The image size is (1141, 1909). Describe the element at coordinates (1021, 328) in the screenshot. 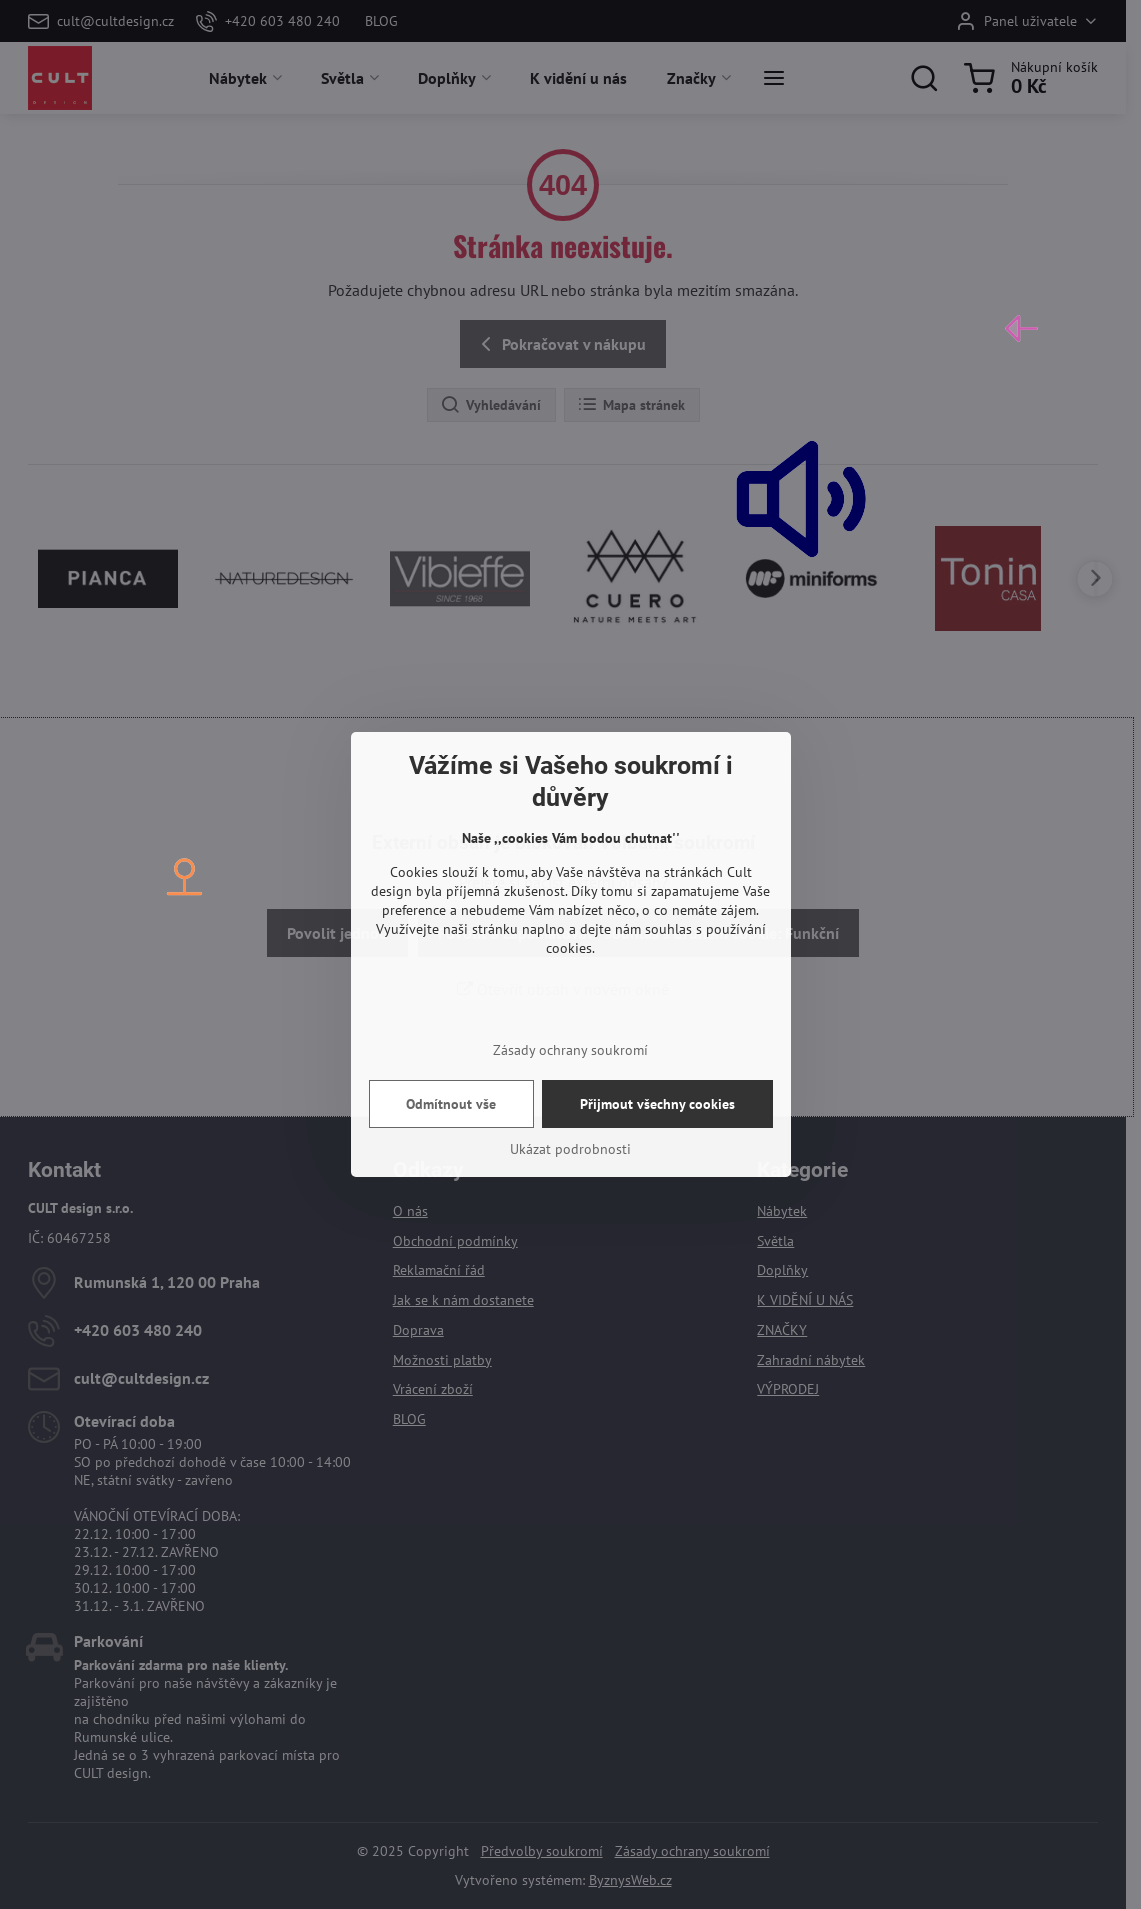

I see `go back to previous screen` at that location.